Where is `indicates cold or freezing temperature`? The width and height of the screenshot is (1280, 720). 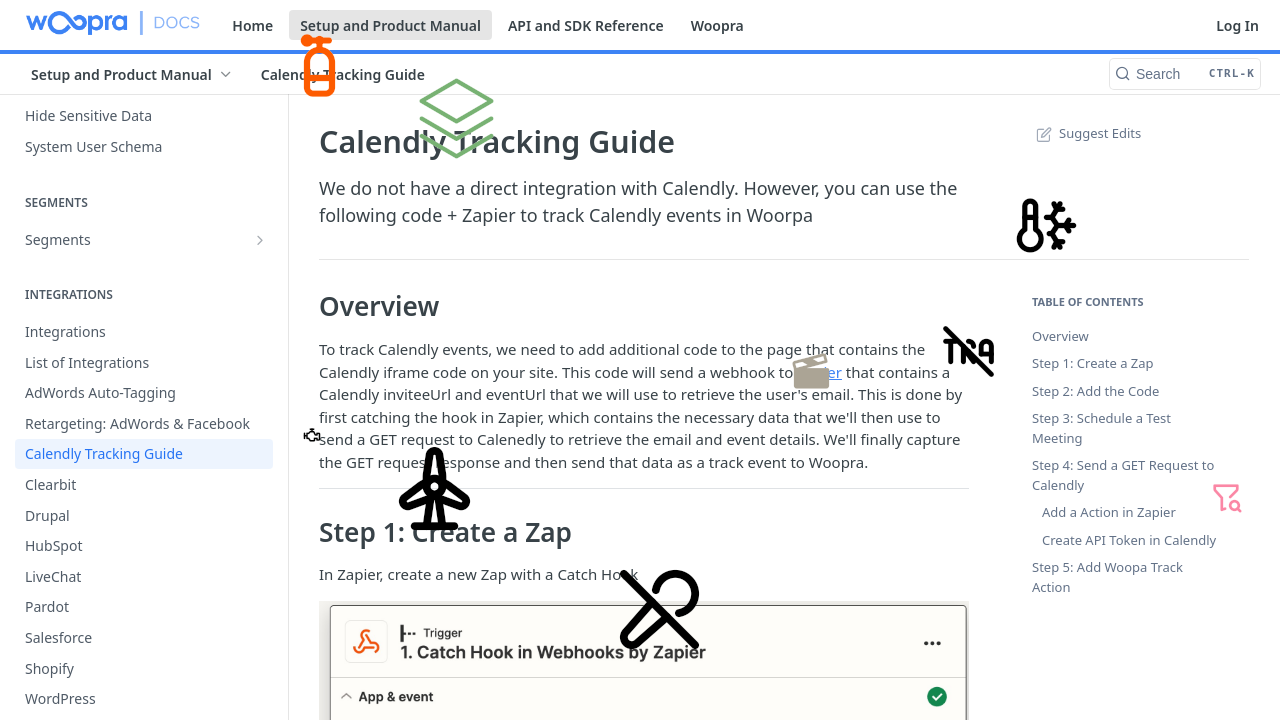 indicates cold or freezing temperature is located at coordinates (1046, 225).